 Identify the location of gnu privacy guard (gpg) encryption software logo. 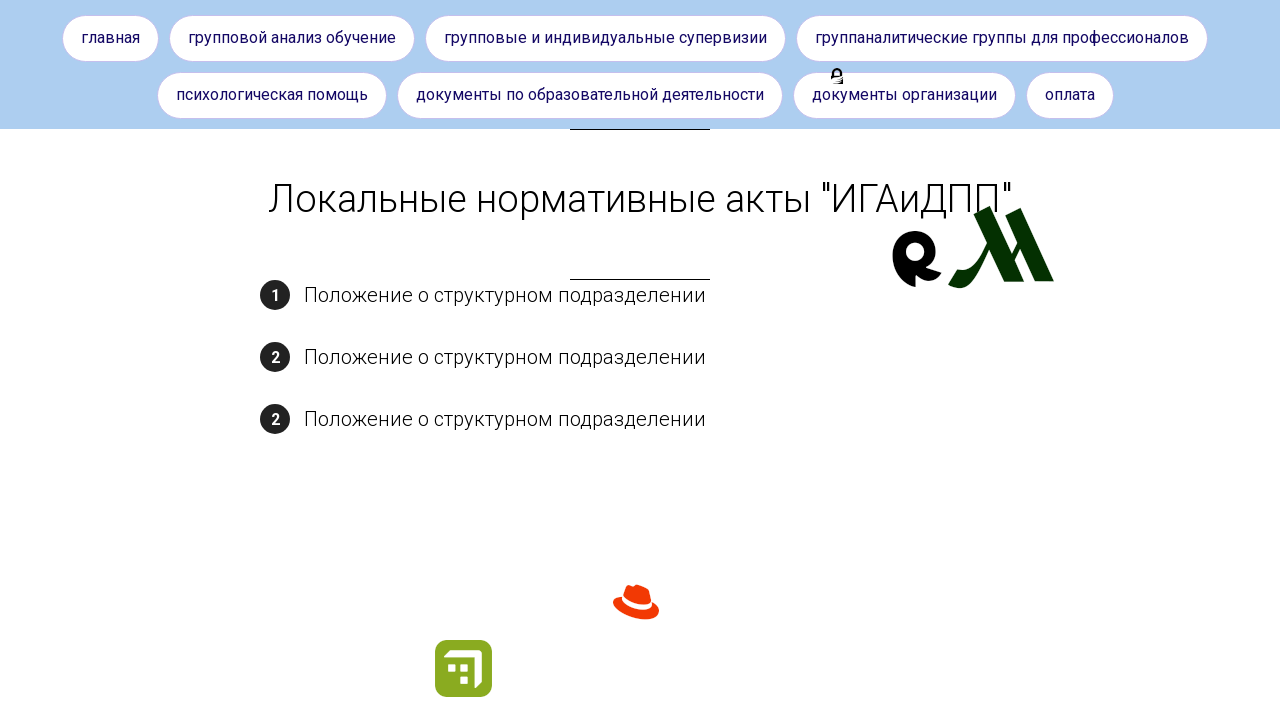
(837, 76).